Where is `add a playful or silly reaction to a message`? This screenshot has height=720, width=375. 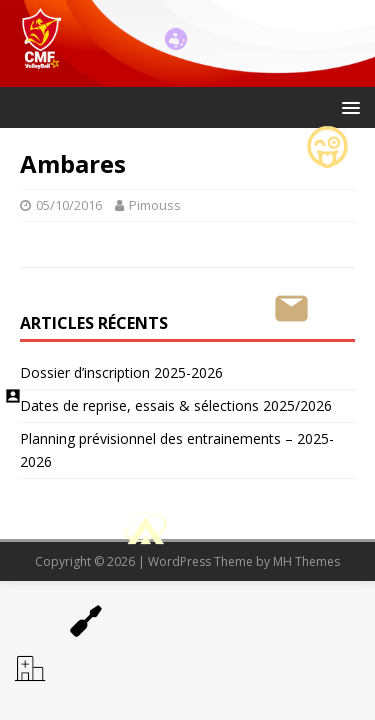
add a playful or silly reaction to a message is located at coordinates (327, 146).